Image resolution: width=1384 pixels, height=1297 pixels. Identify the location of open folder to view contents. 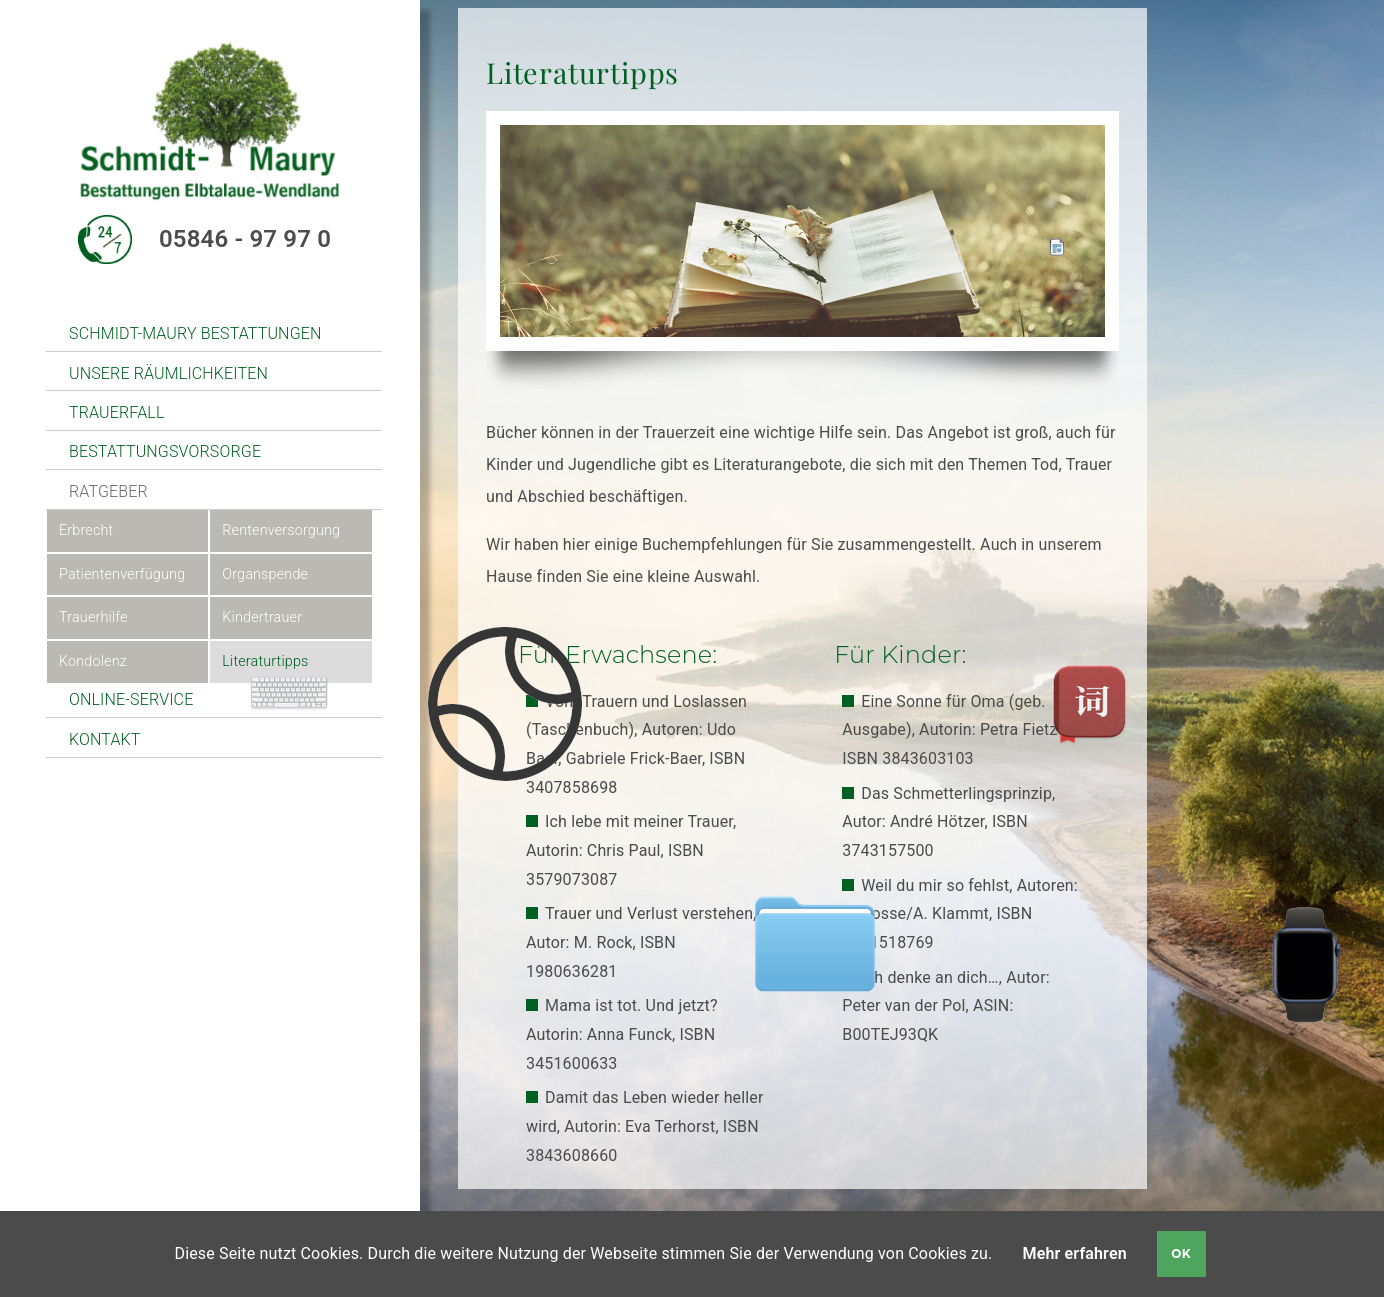
(815, 944).